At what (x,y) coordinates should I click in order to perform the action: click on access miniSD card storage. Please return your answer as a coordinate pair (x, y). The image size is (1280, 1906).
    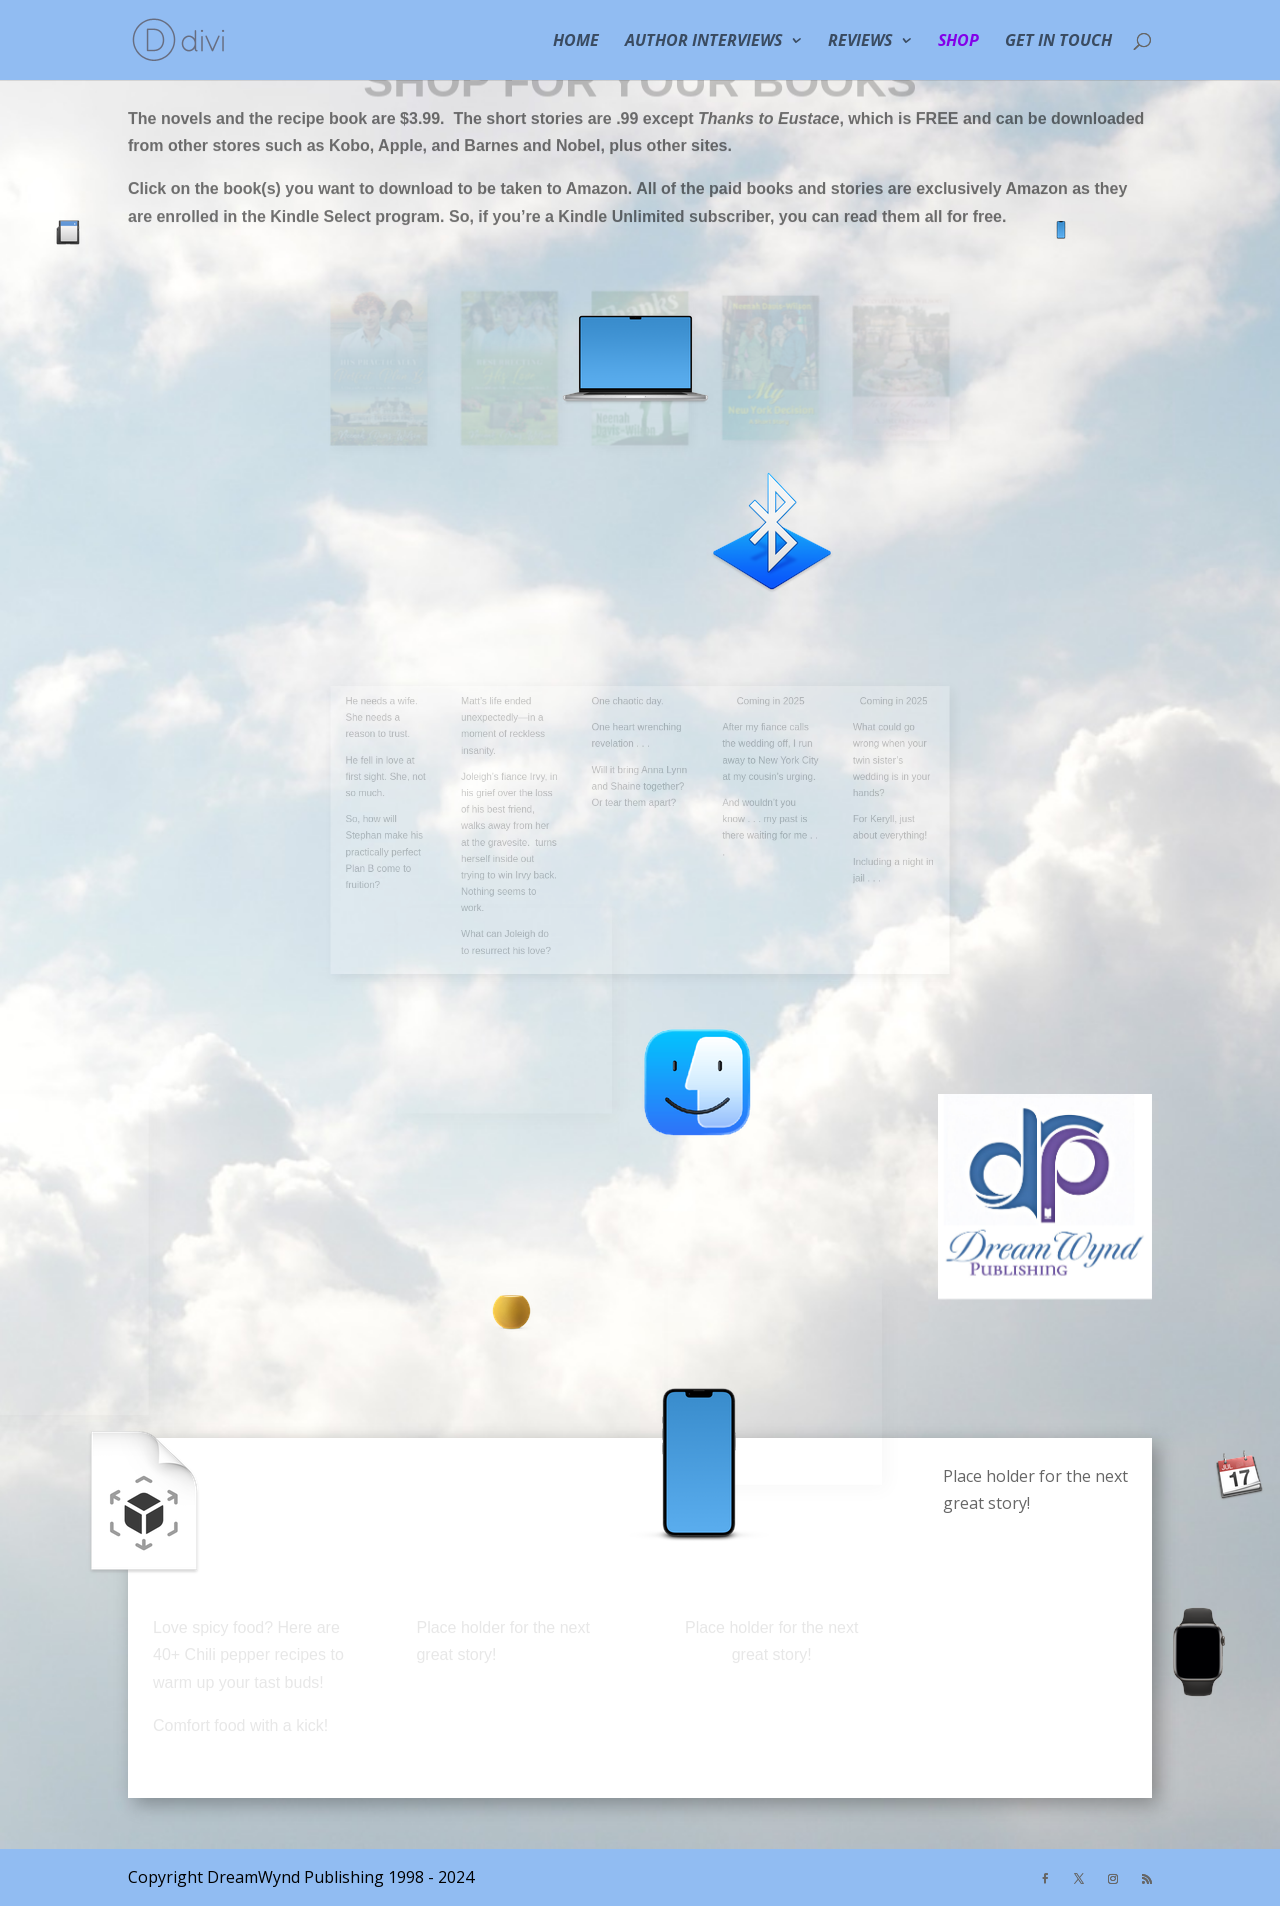
    Looking at the image, I should click on (68, 232).